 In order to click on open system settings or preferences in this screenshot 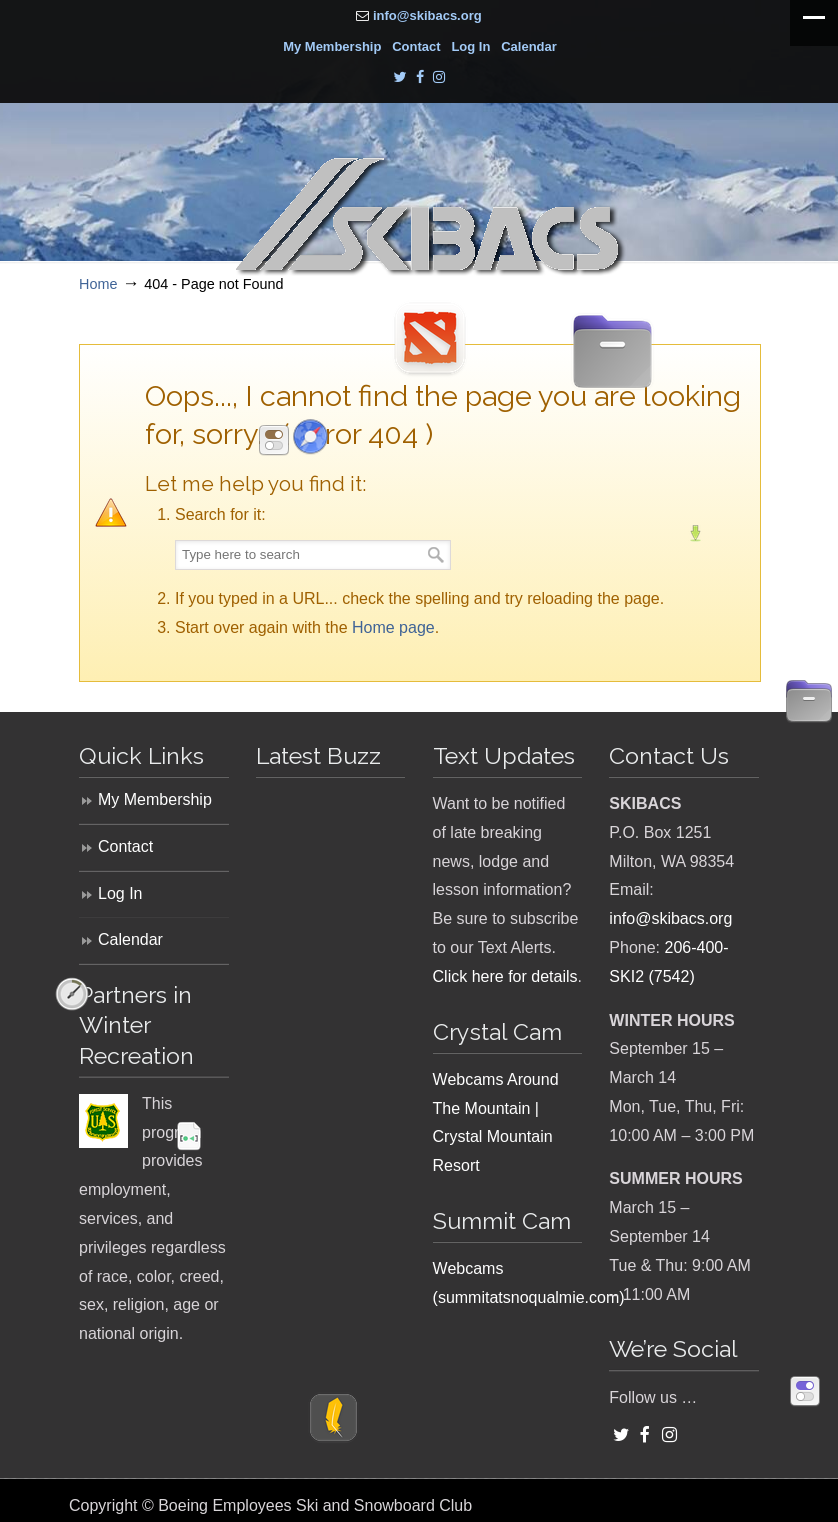, I will do `click(805, 1391)`.